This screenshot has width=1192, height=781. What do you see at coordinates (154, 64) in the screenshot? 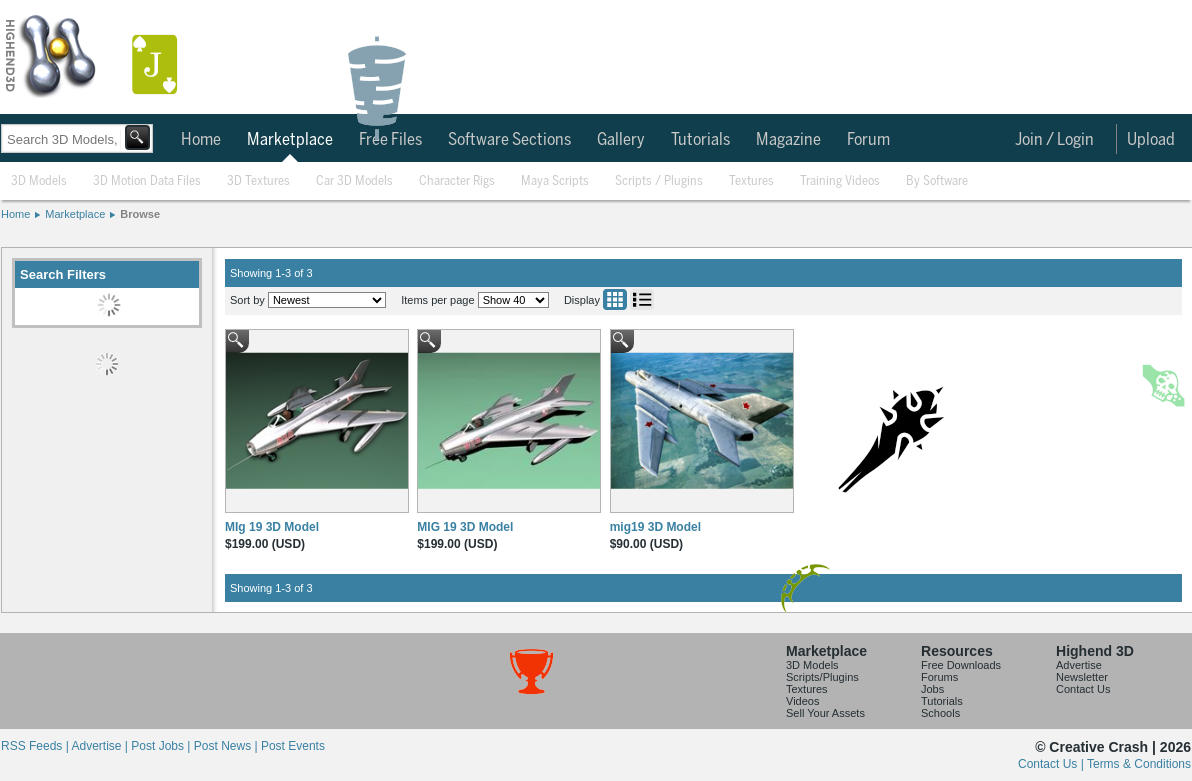
I see `jack of spades playing card` at bounding box center [154, 64].